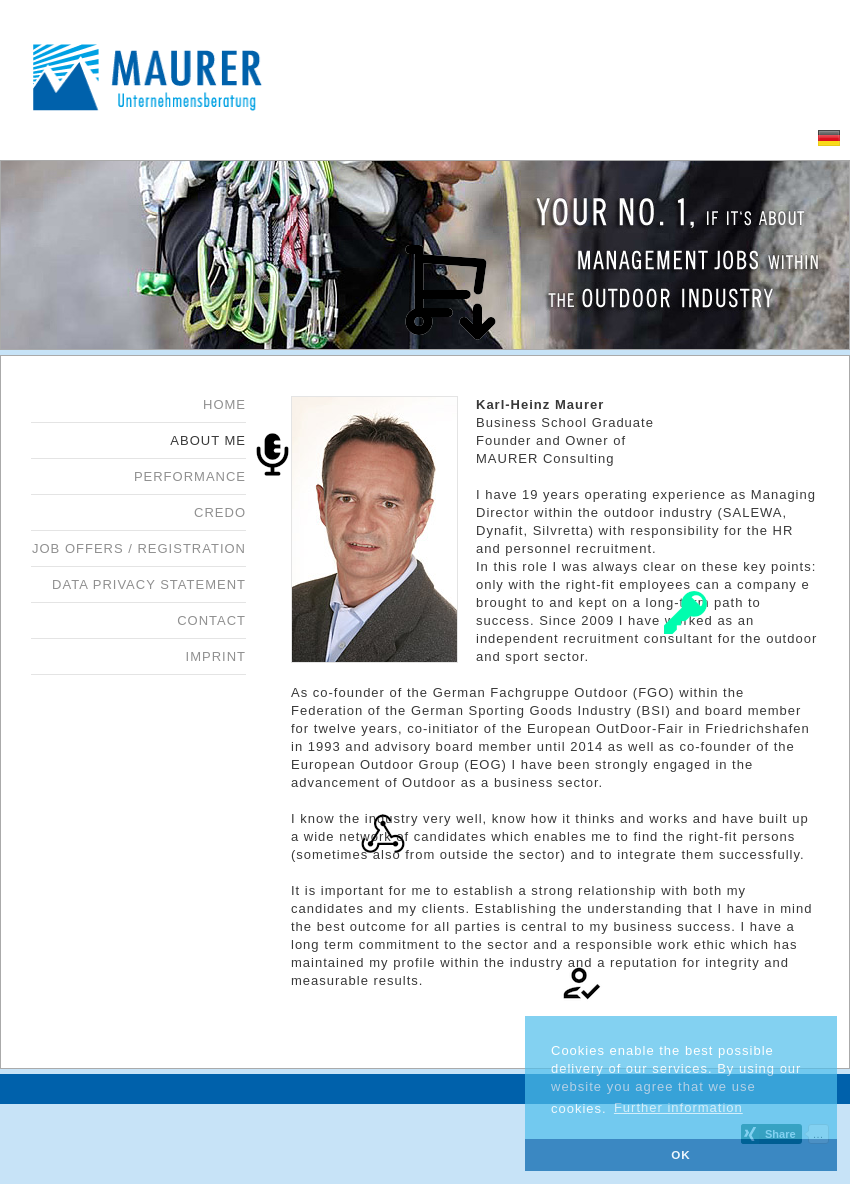 The height and width of the screenshot is (1184, 850). Describe the element at coordinates (581, 983) in the screenshot. I see `indicates a verified or registered user` at that location.